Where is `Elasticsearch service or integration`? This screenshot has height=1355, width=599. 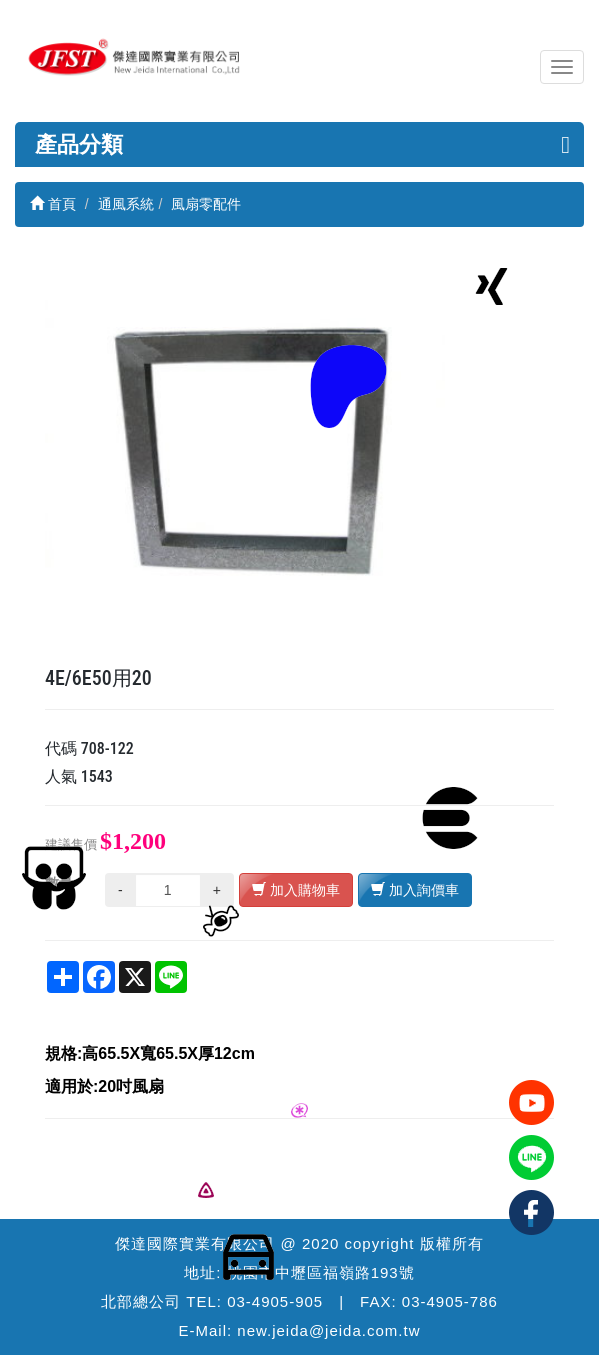
Elasticsearch service or integration is located at coordinates (450, 818).